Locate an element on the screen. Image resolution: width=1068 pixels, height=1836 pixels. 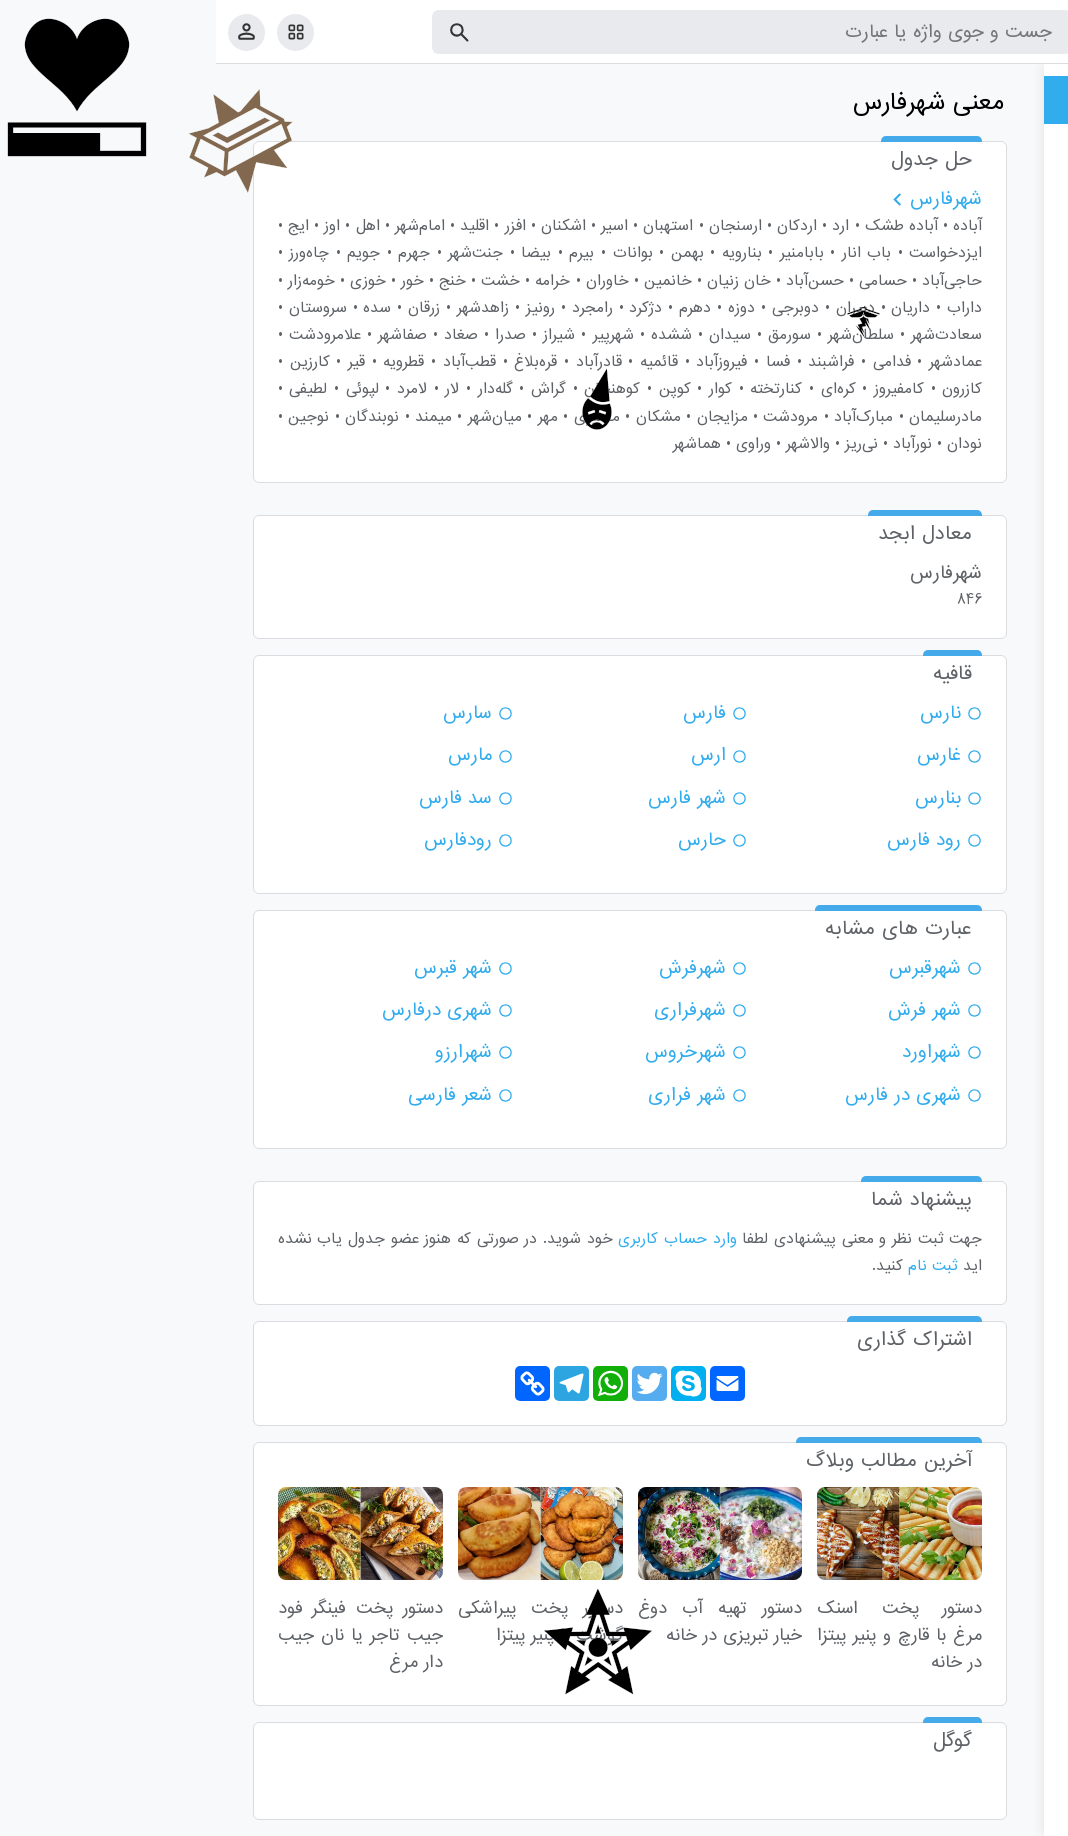
indicates a gold bar or treasure reward is located at coordinates (241, 140).